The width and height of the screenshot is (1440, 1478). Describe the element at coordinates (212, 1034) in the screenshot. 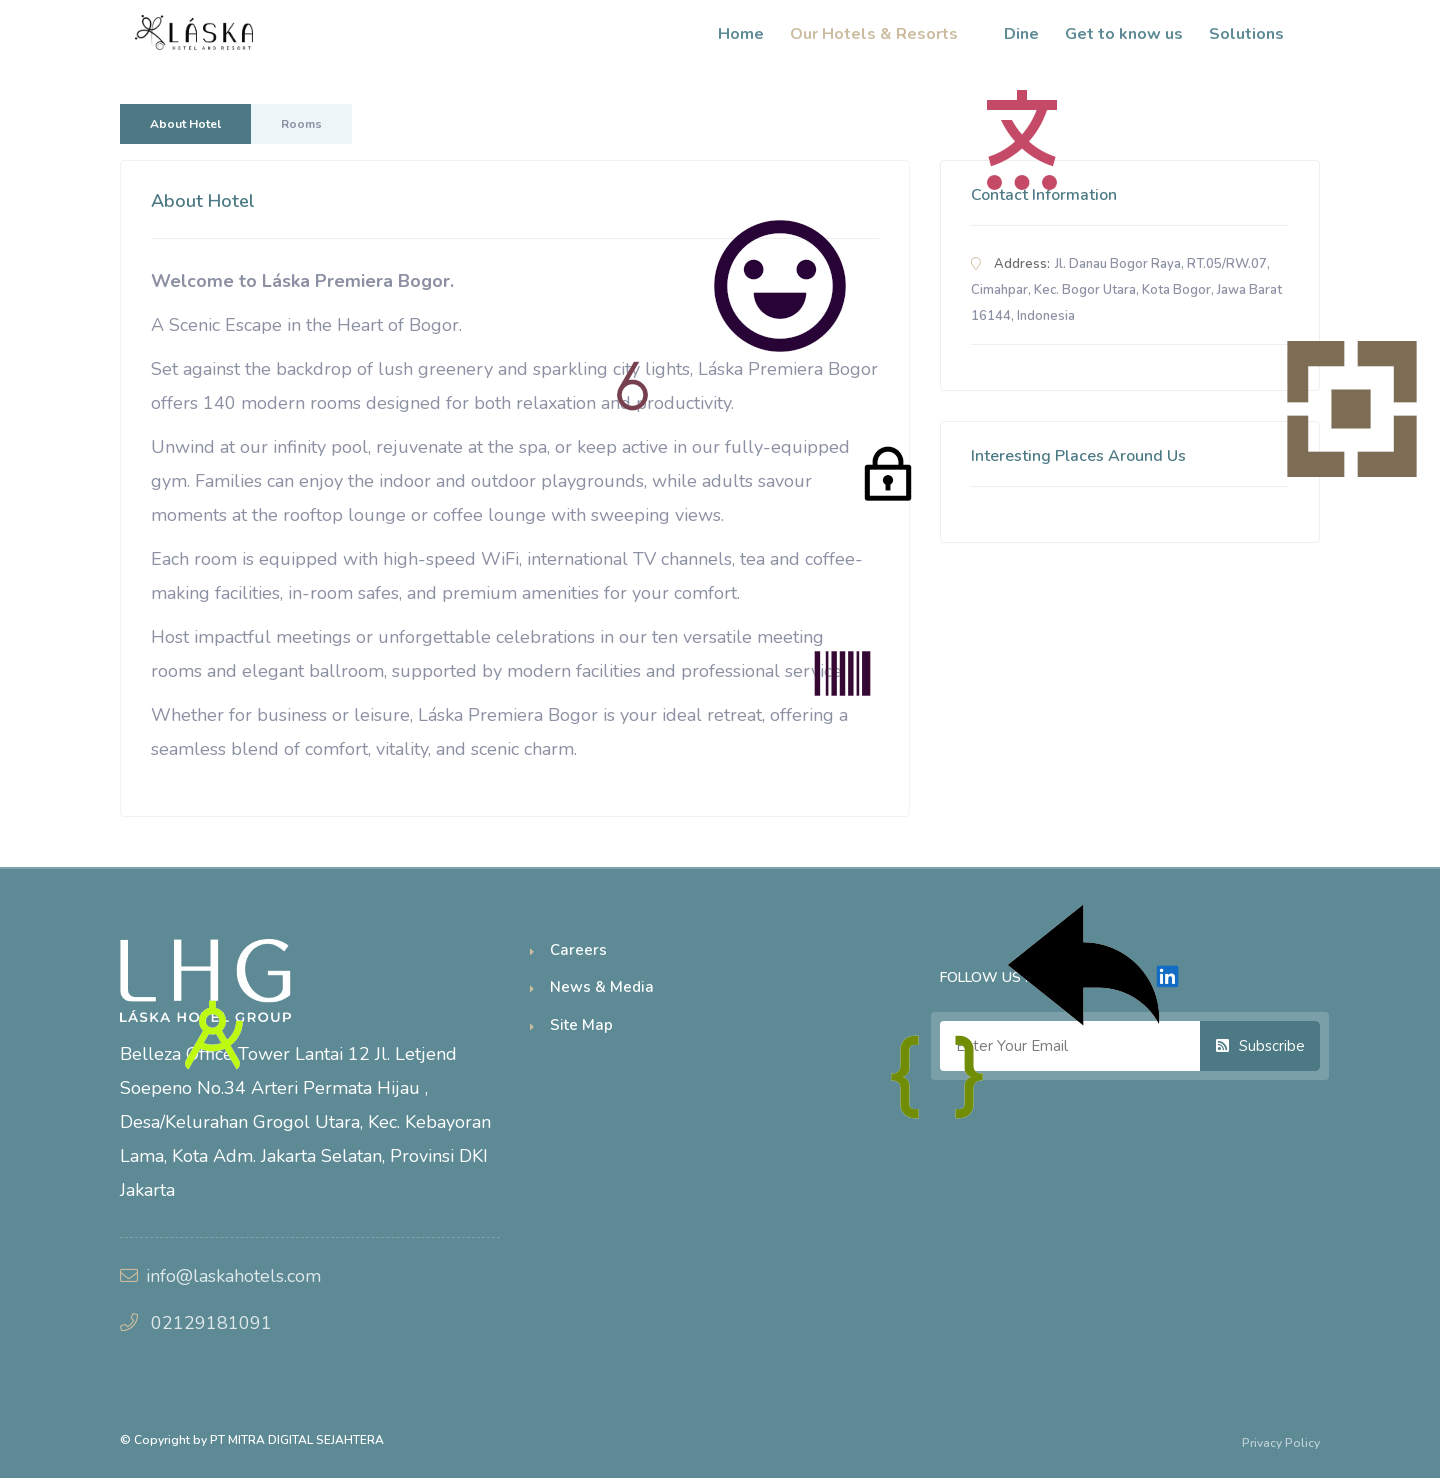

I see `access drawing compass tool` at that location.